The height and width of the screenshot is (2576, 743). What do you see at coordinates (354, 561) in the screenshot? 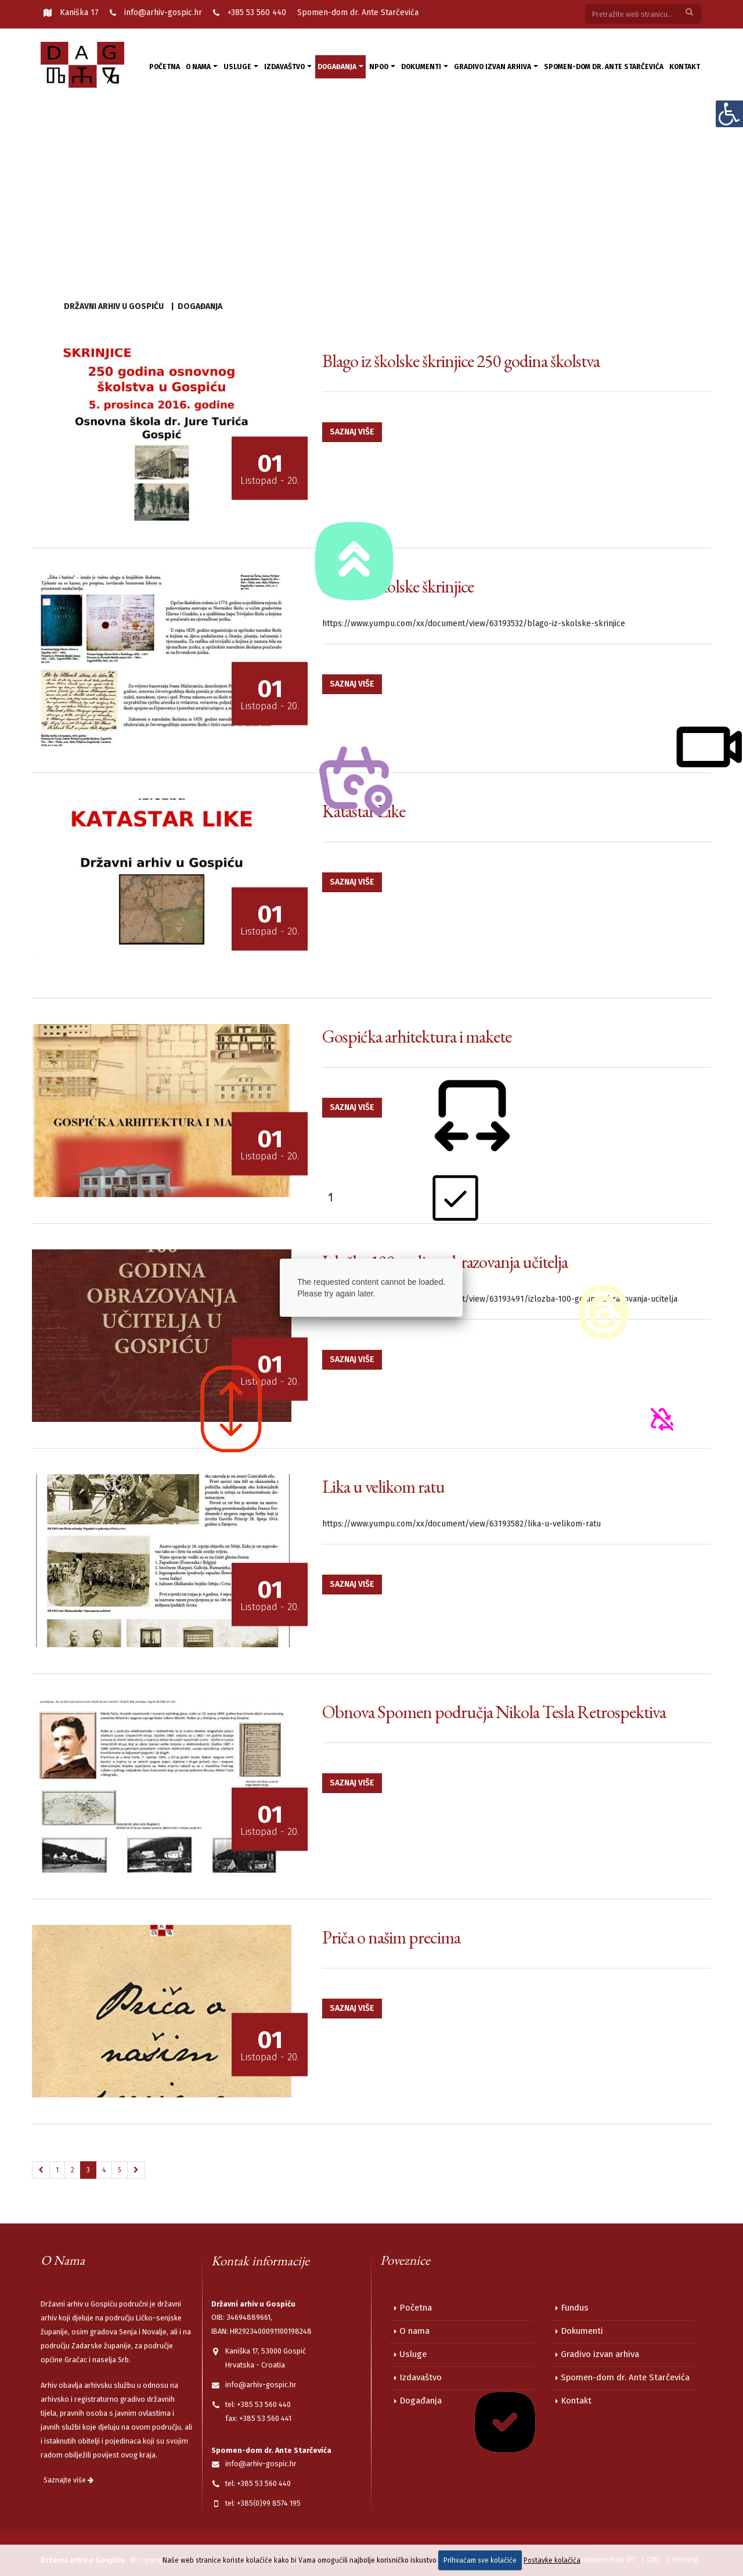
I see `scroll to top of page` at bounding box center [354, 561].